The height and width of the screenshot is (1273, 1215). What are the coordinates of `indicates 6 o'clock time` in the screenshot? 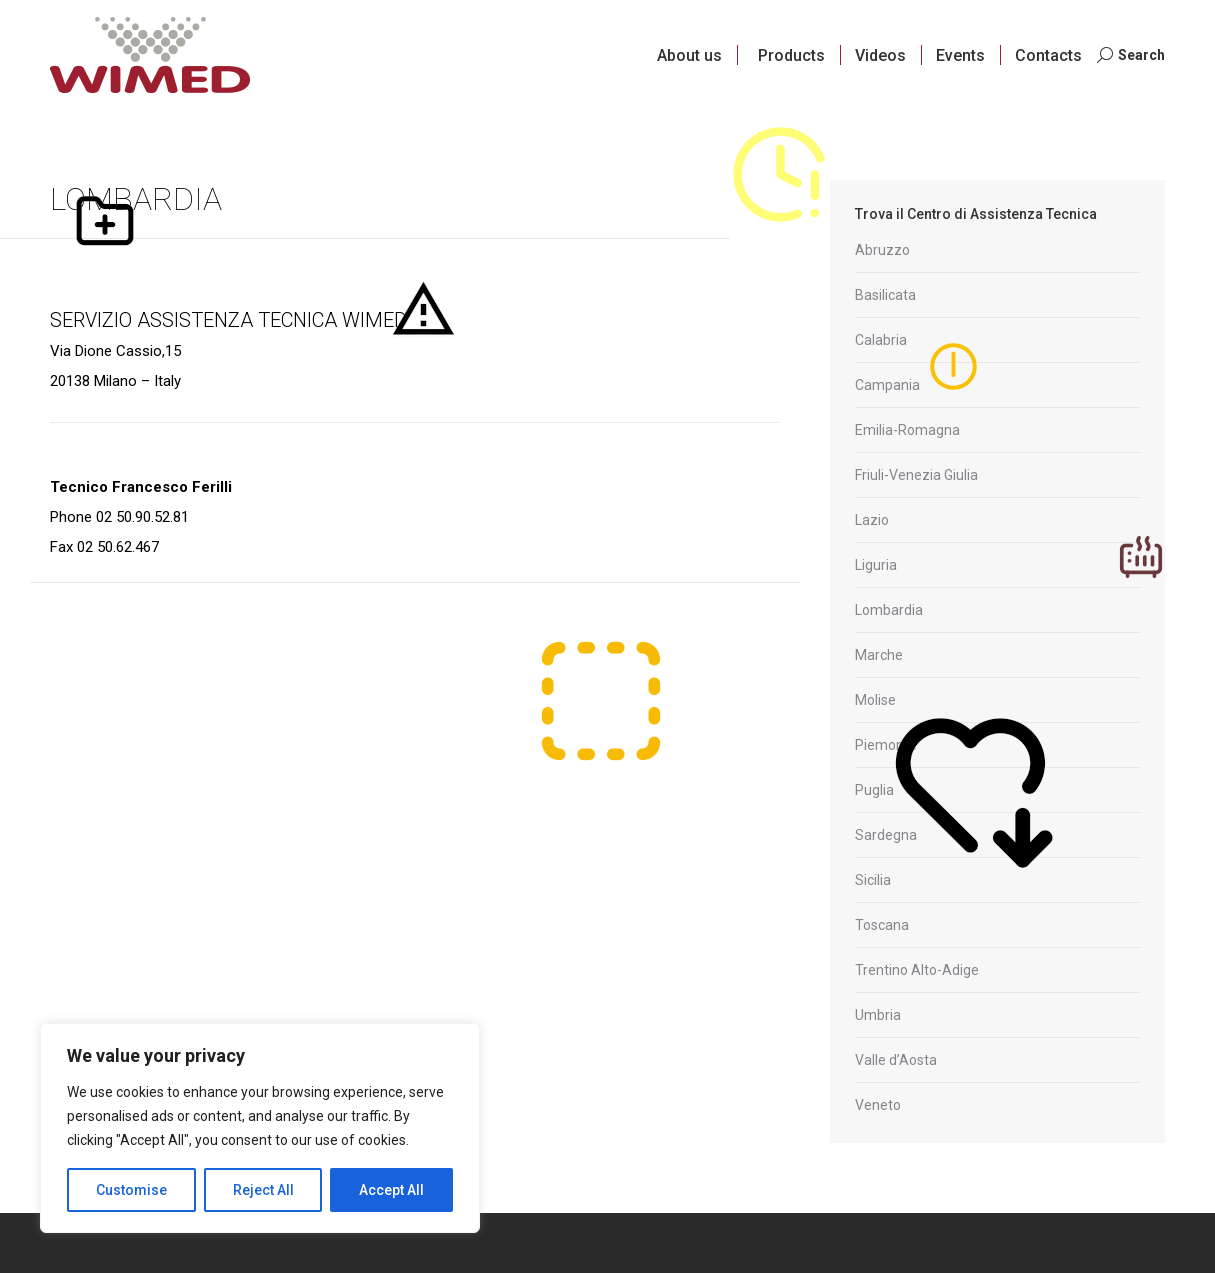 It's located at (953, 366).